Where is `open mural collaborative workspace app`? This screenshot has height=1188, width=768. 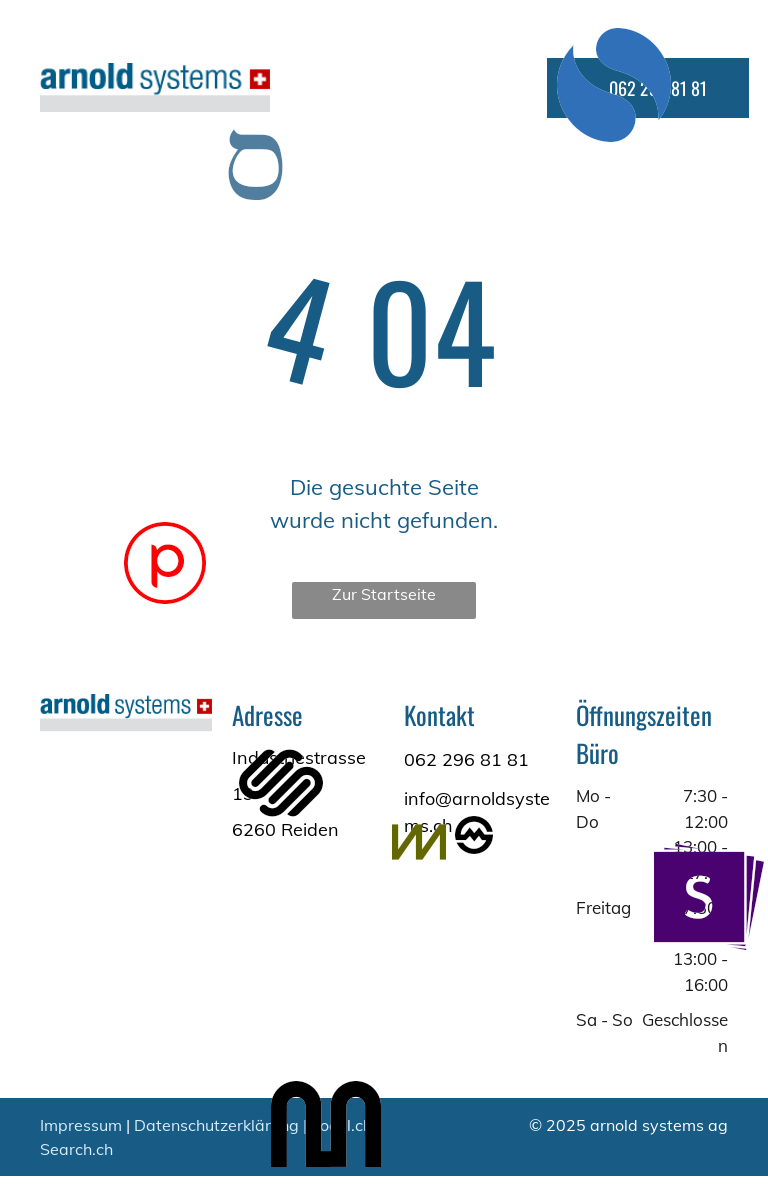 open mural collaborative workspace app is located at coordinates (326, 1124).